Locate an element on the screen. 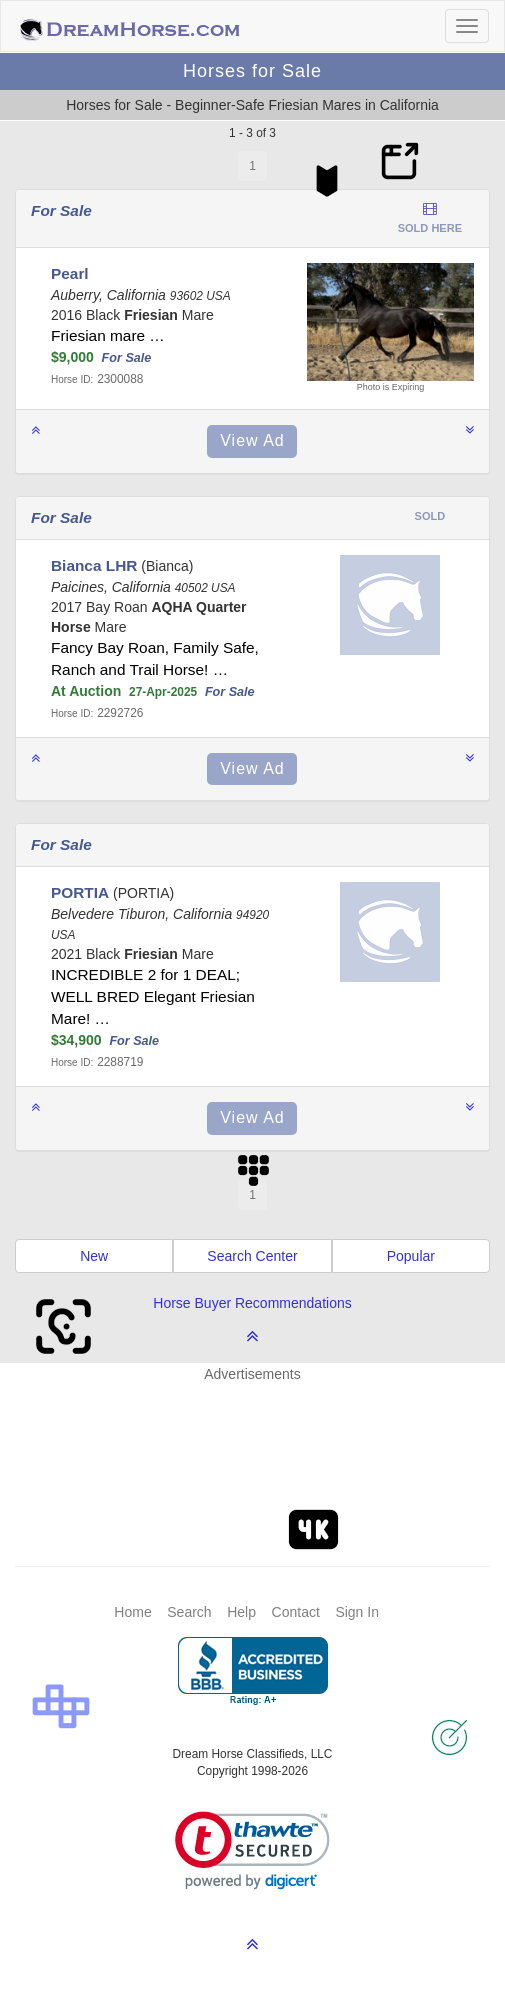 This screenshot has width=505, height=1990. scan or identify using ear biometrics is located at coordinates (63, 1326).